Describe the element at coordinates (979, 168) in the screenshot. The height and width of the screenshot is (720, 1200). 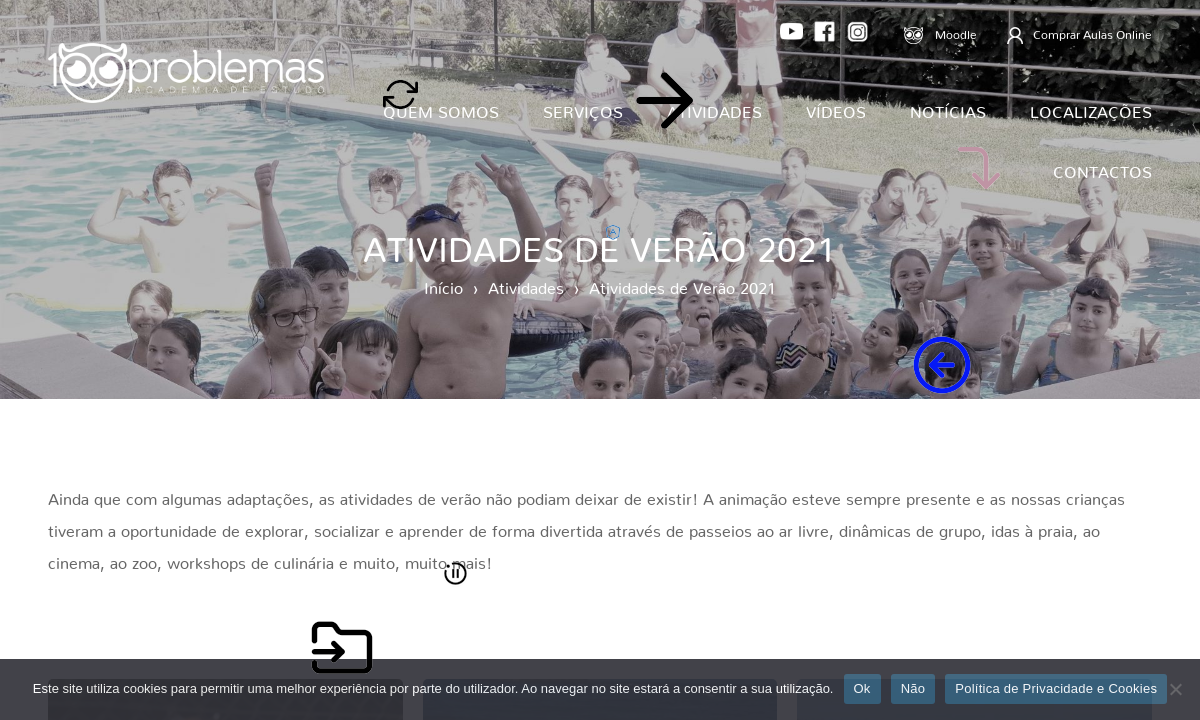
I see `move item to the right and down` at that location.